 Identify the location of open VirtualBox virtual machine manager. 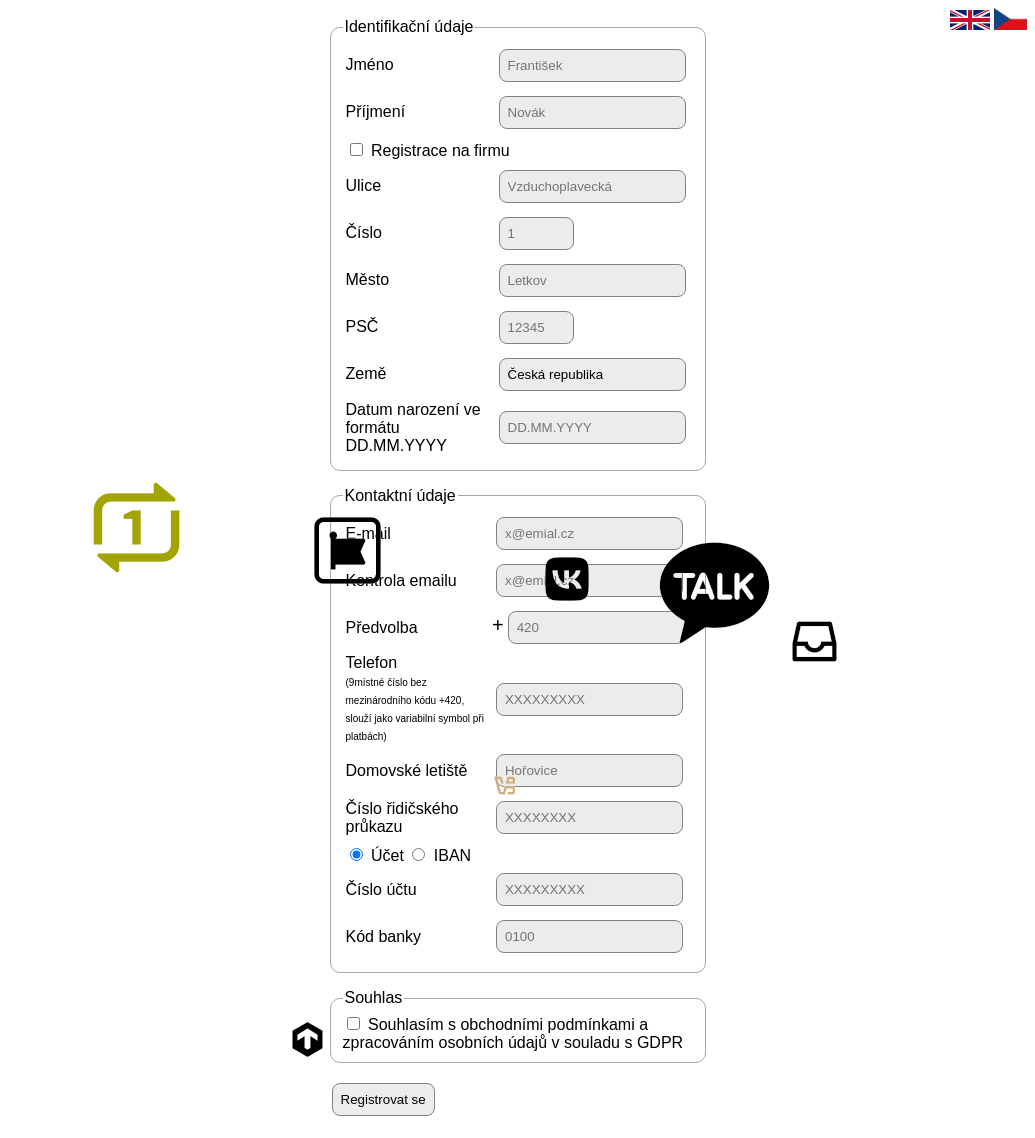
(504, 785).